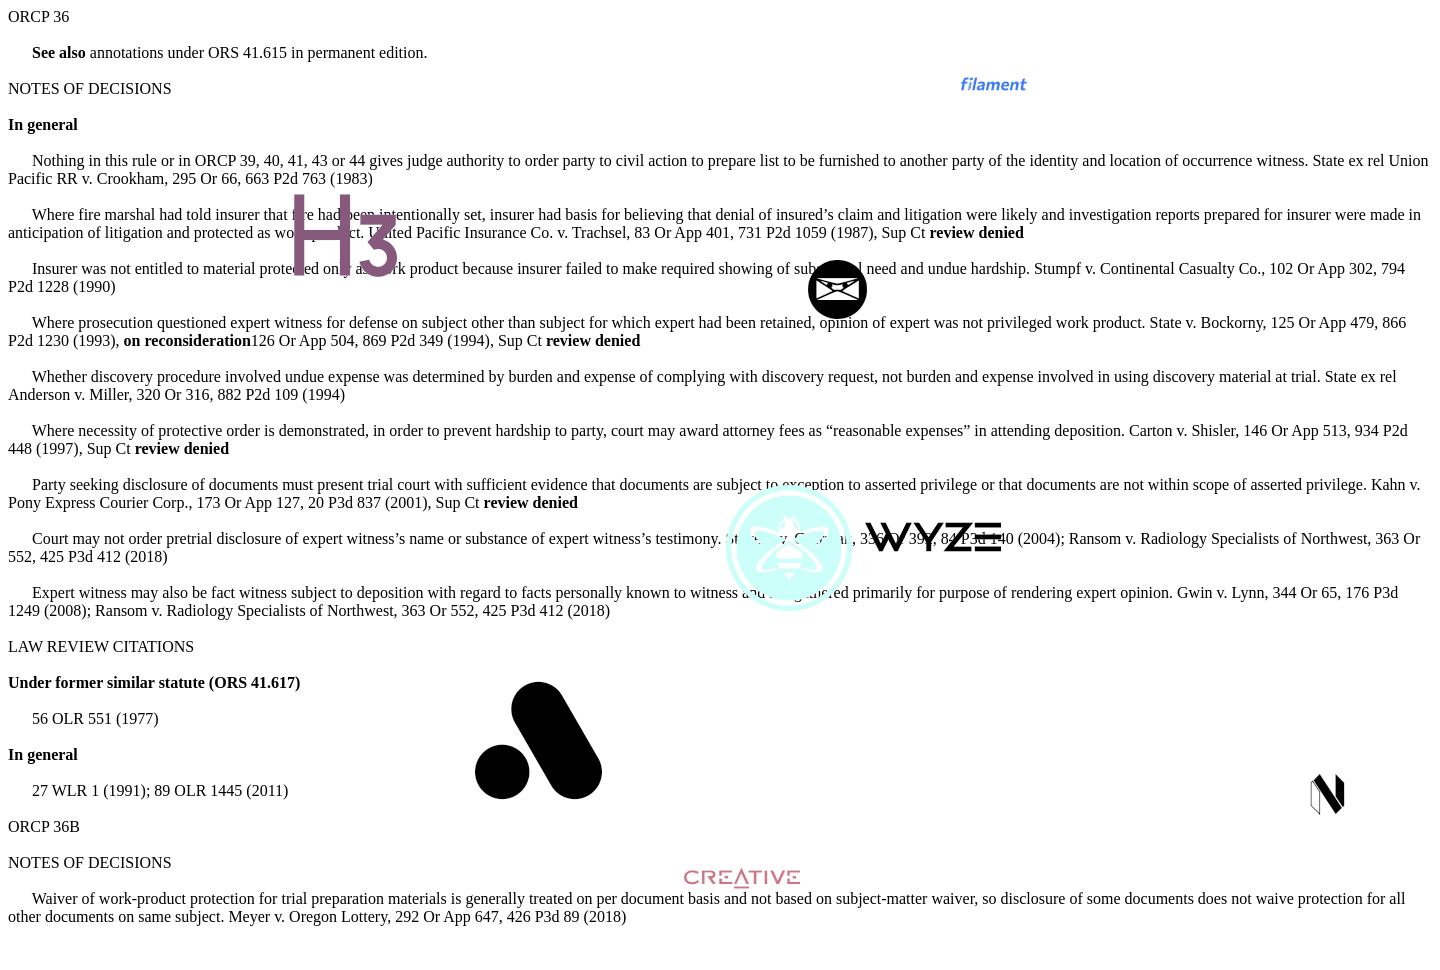 This screenshot has width=1440, height=970. What do you see at coordinates (837, 289) in the screenshot?
I see `open invoice ninja app` at bounding box center [837, 289].